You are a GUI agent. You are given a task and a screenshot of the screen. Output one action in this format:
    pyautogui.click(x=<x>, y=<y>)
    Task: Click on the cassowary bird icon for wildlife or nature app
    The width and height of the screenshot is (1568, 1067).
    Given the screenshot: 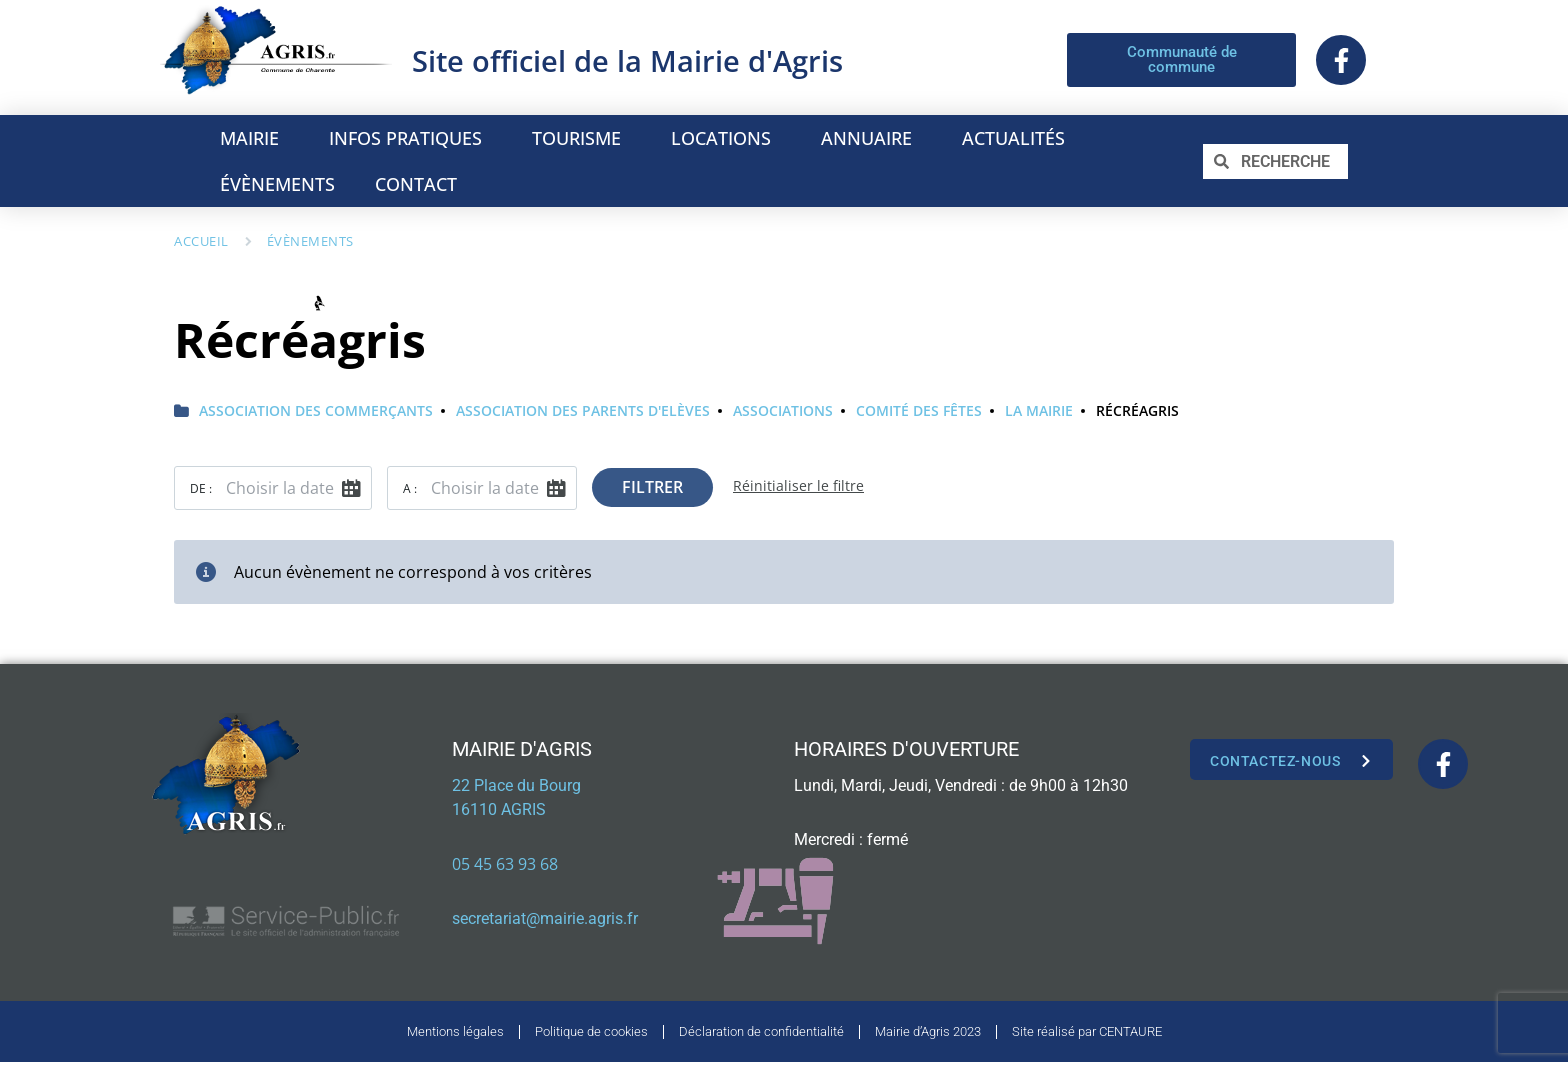 What is the action you would take?
    pyautogui.click(x=319, y=303)
    